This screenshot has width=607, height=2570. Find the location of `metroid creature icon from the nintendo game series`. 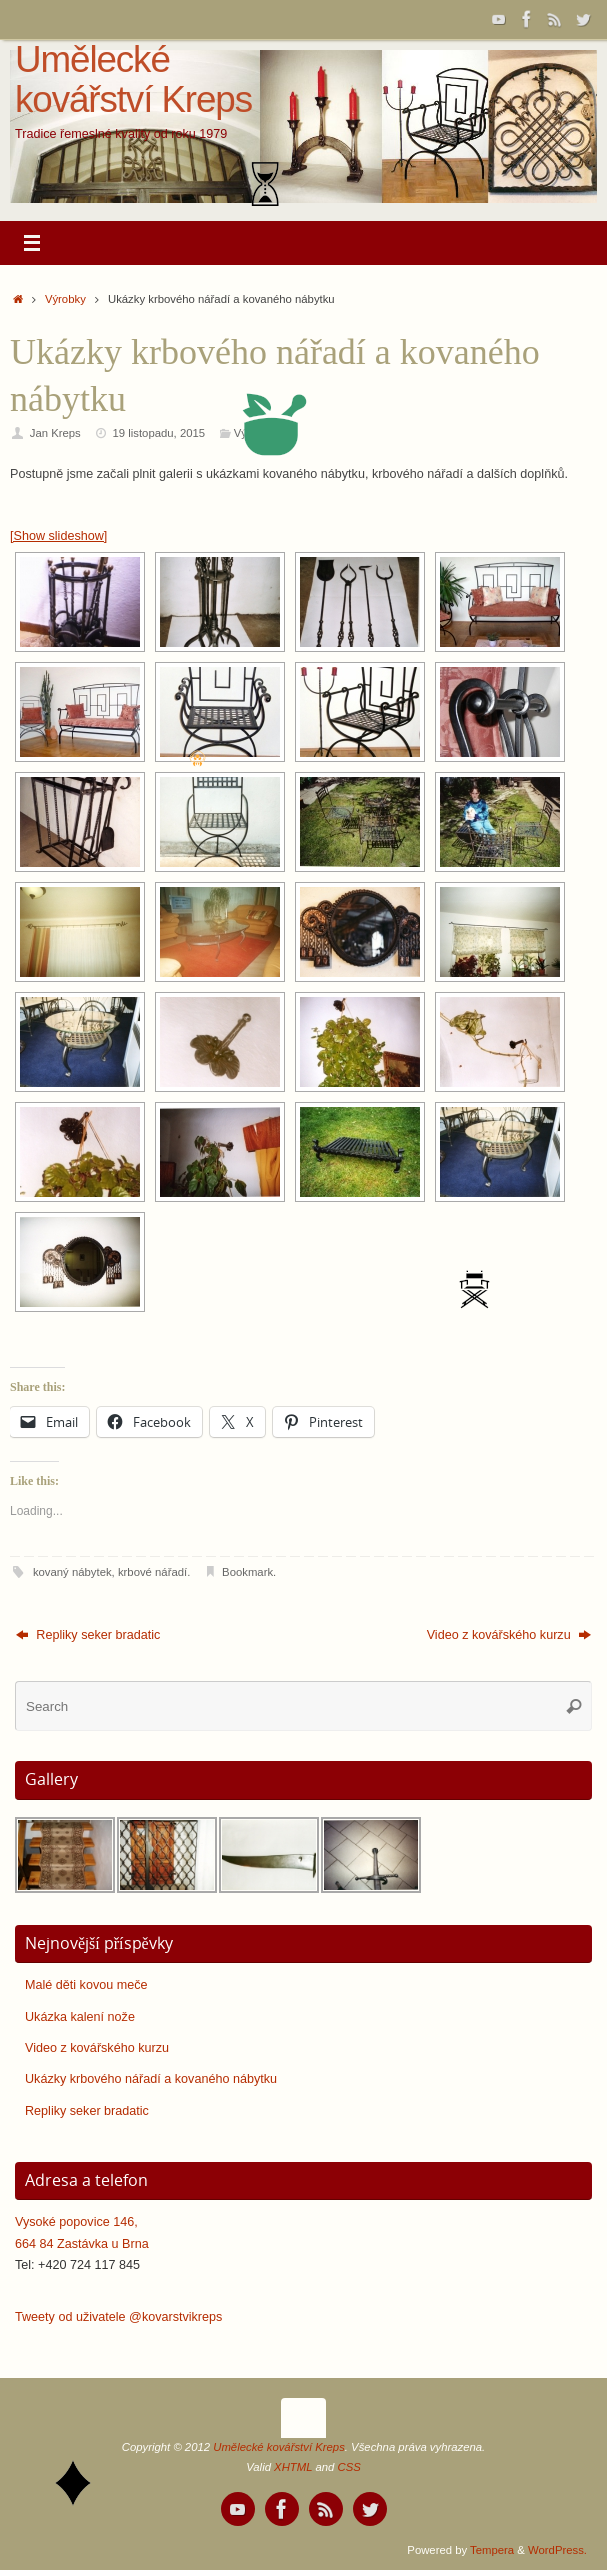

metroid creature icon from the nintendo game series is located at coordinates (197, 758).